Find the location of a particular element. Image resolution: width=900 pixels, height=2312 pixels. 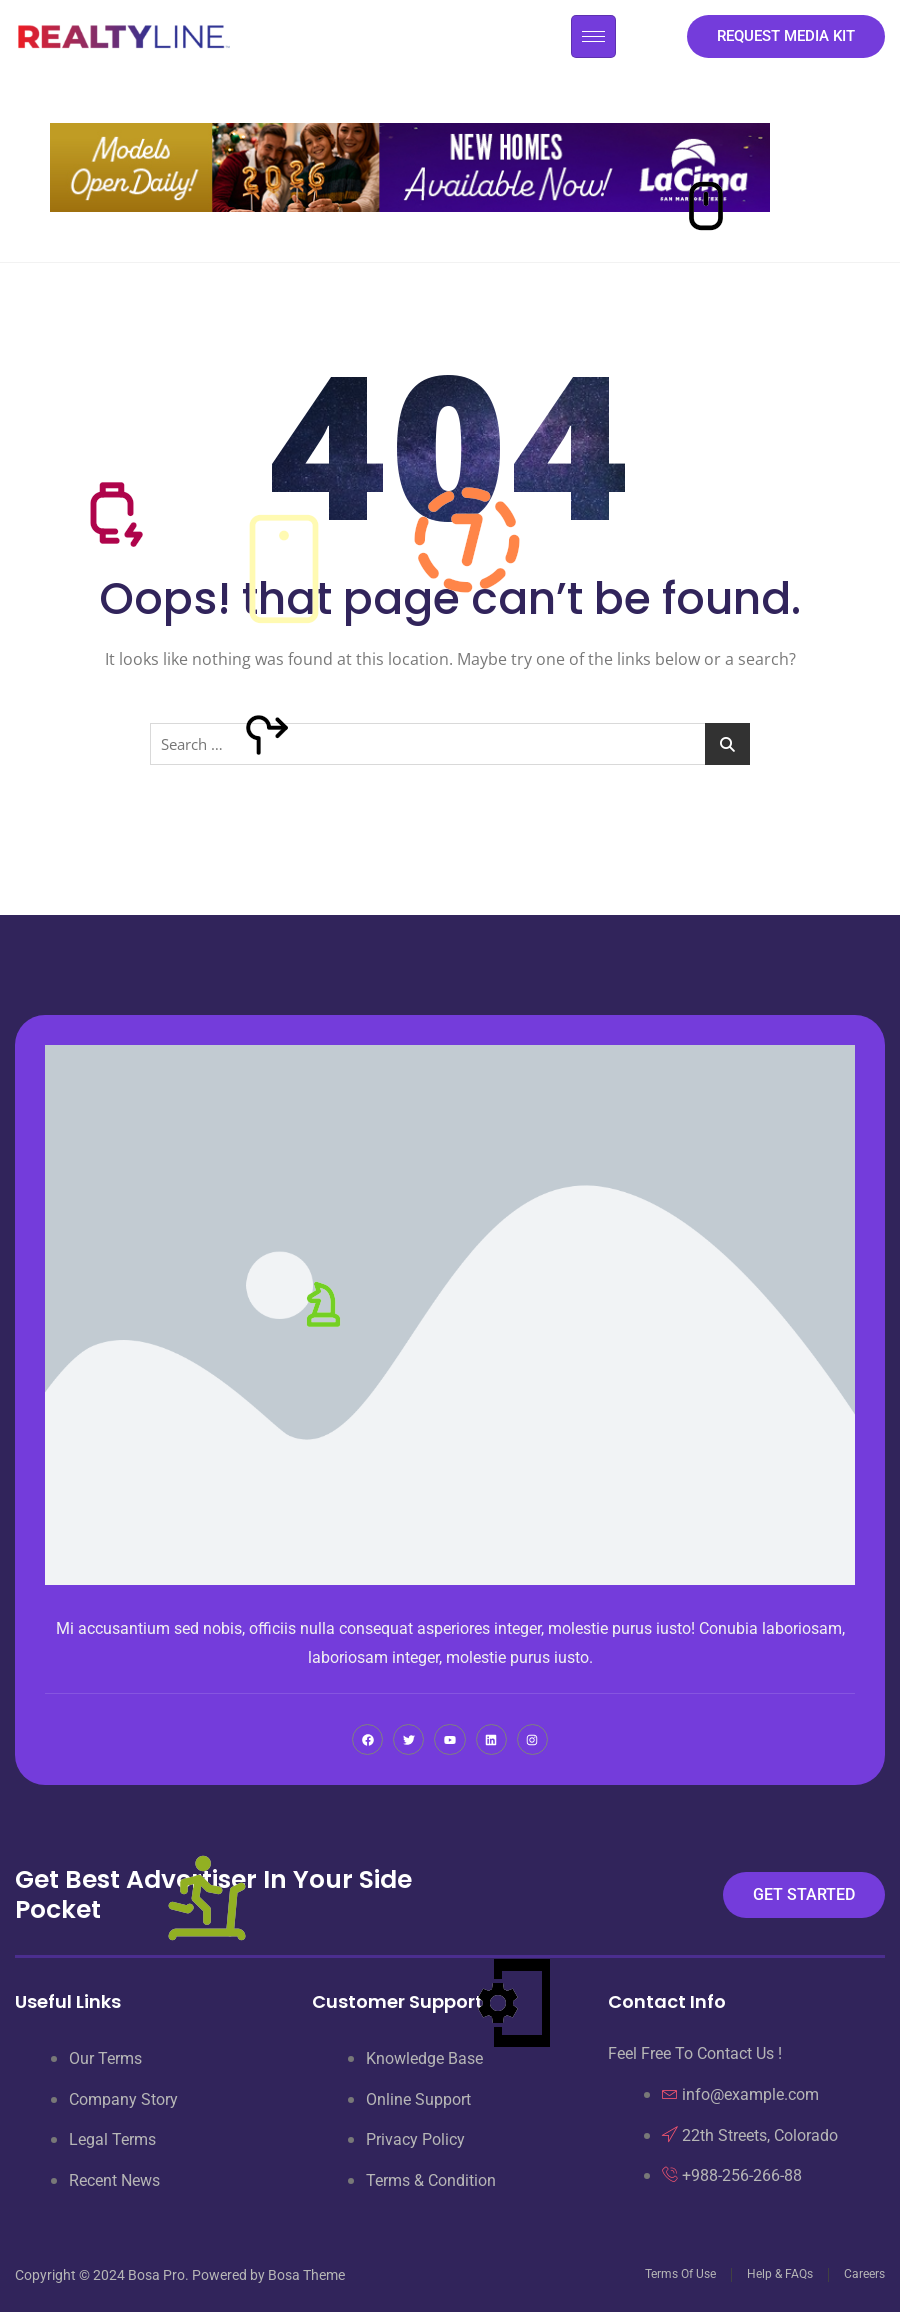

smartwatch charging status is located at coordinates (112, 513).